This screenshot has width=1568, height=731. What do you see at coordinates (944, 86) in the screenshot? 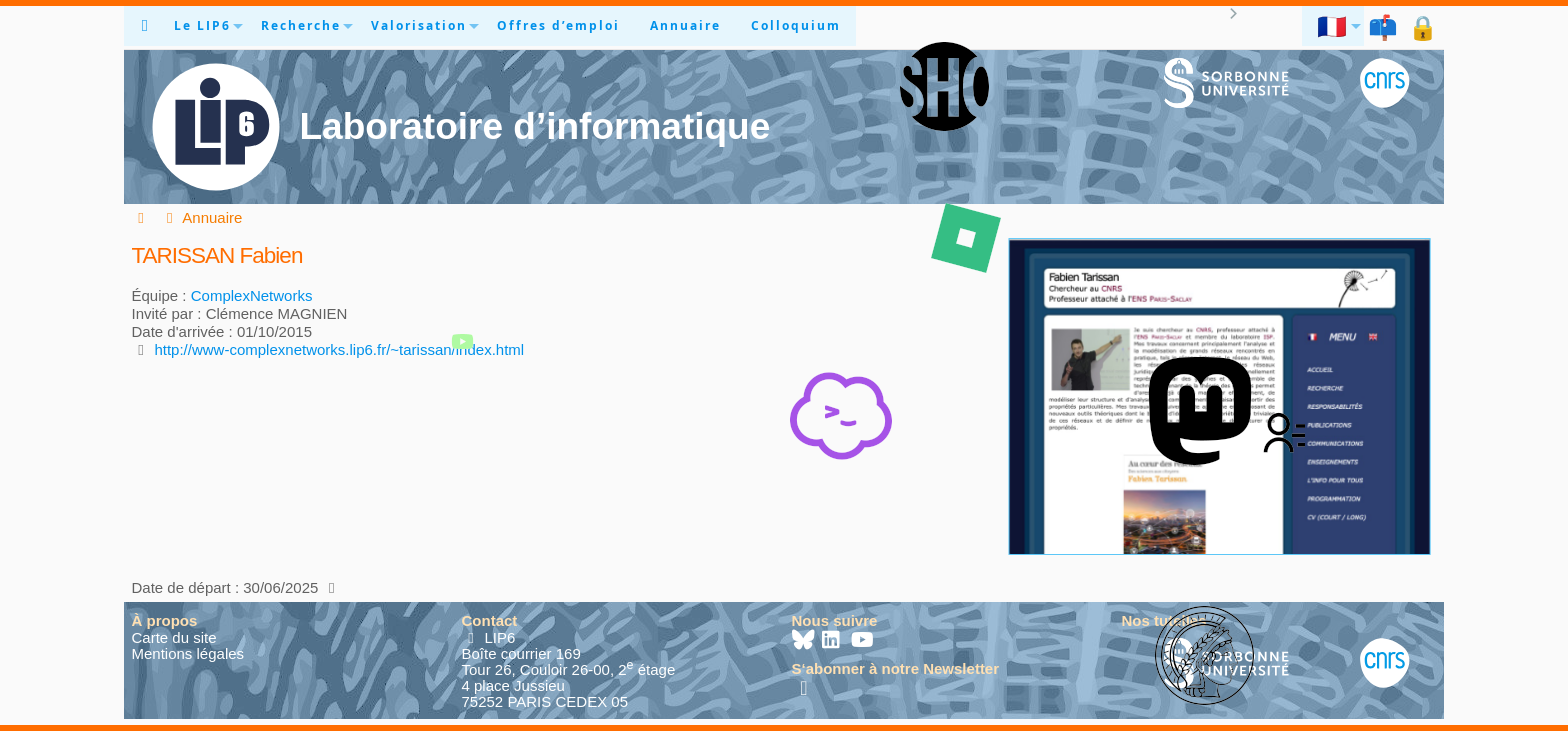
I see `showtime streaming service logo` at bounding box center [944, 86].